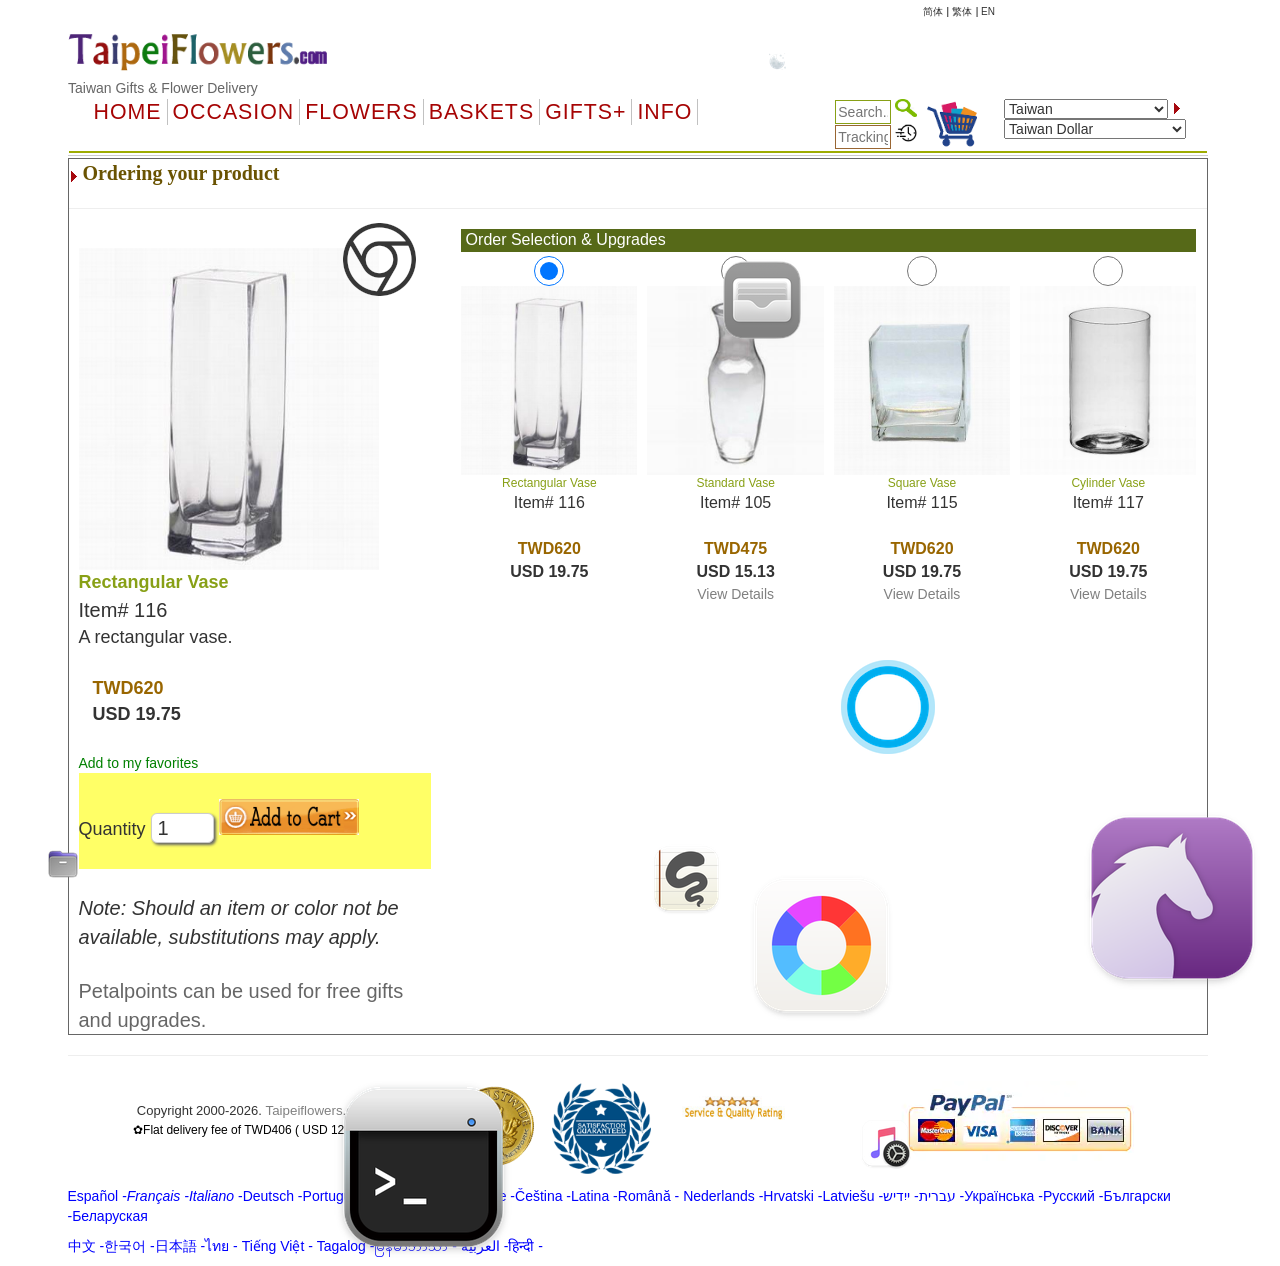  I want to click on open Microsoft Cortana voice assistant, so click(888, 707).